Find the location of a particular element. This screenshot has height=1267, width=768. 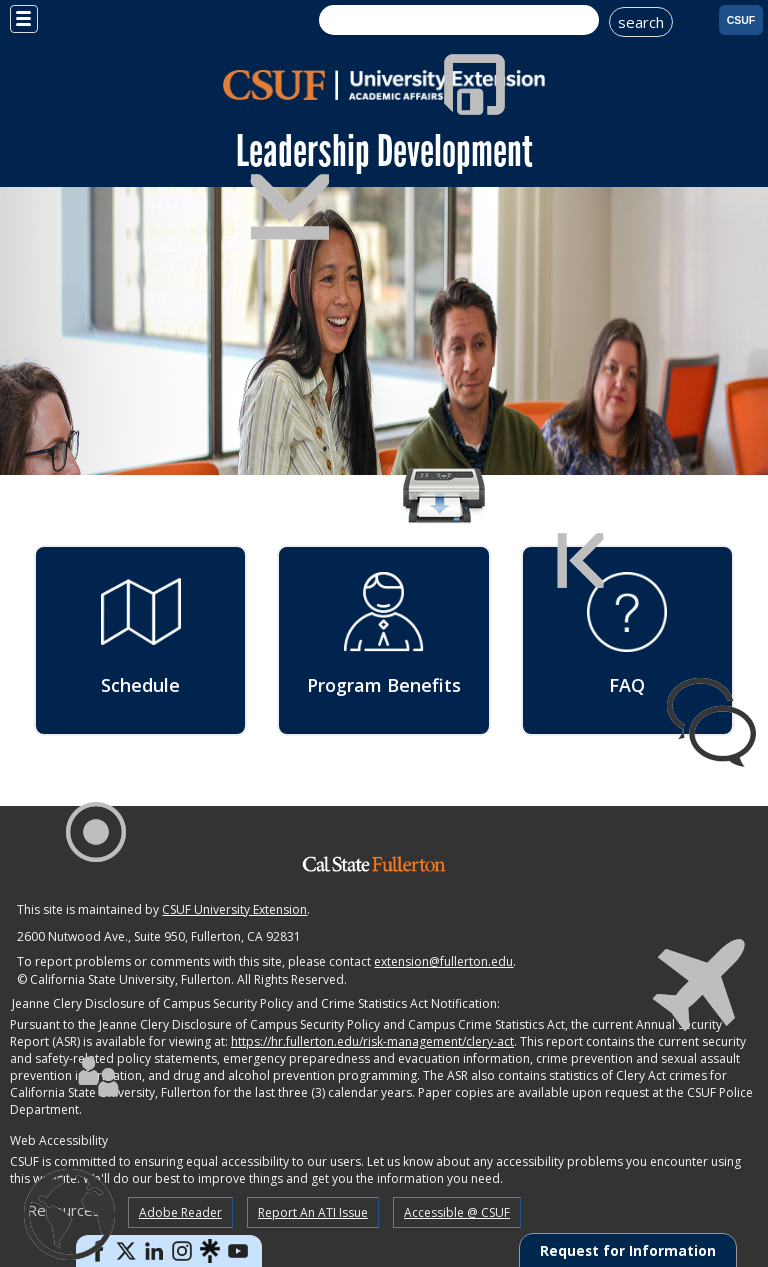

indicates airplane mode is enabled is located at coordinates (698, 985).